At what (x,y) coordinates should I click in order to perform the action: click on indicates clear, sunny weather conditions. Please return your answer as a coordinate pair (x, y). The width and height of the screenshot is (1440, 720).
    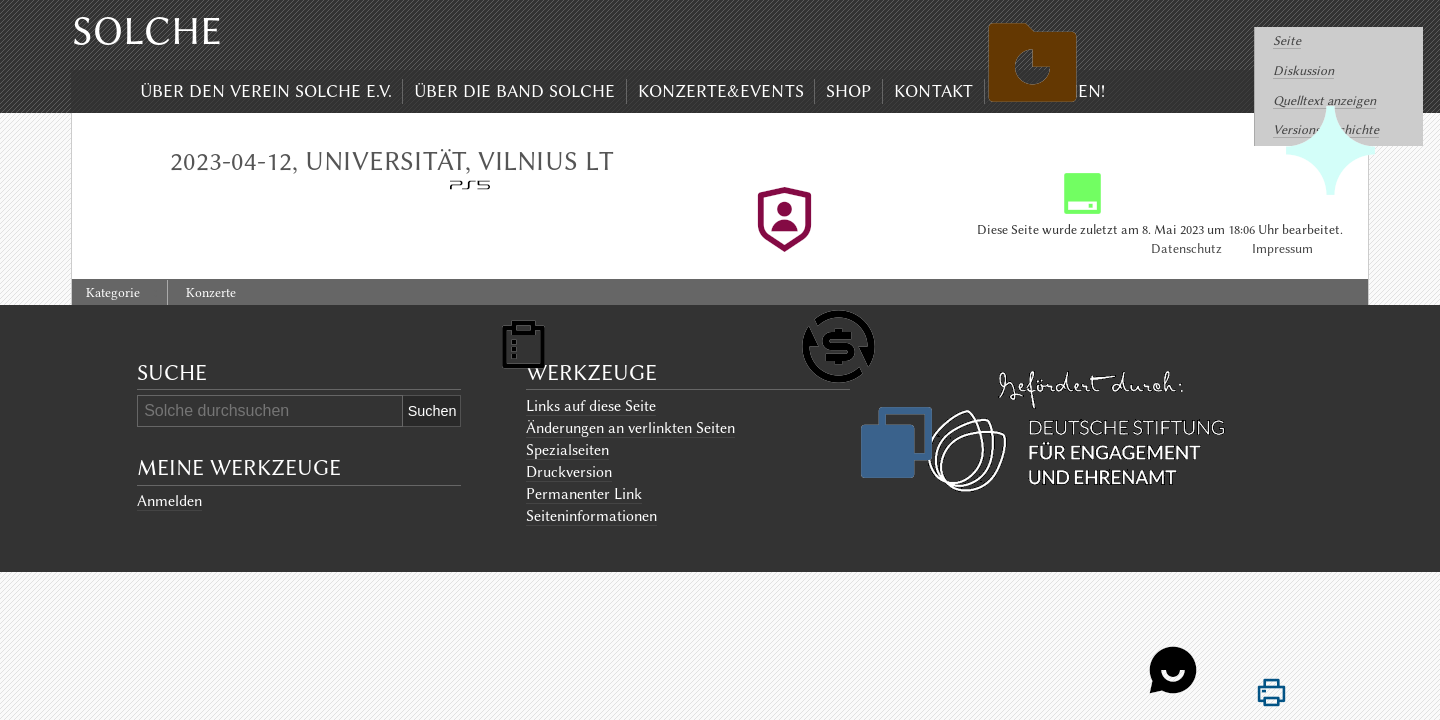
    Looking at the image, I should click on (1330, 150).